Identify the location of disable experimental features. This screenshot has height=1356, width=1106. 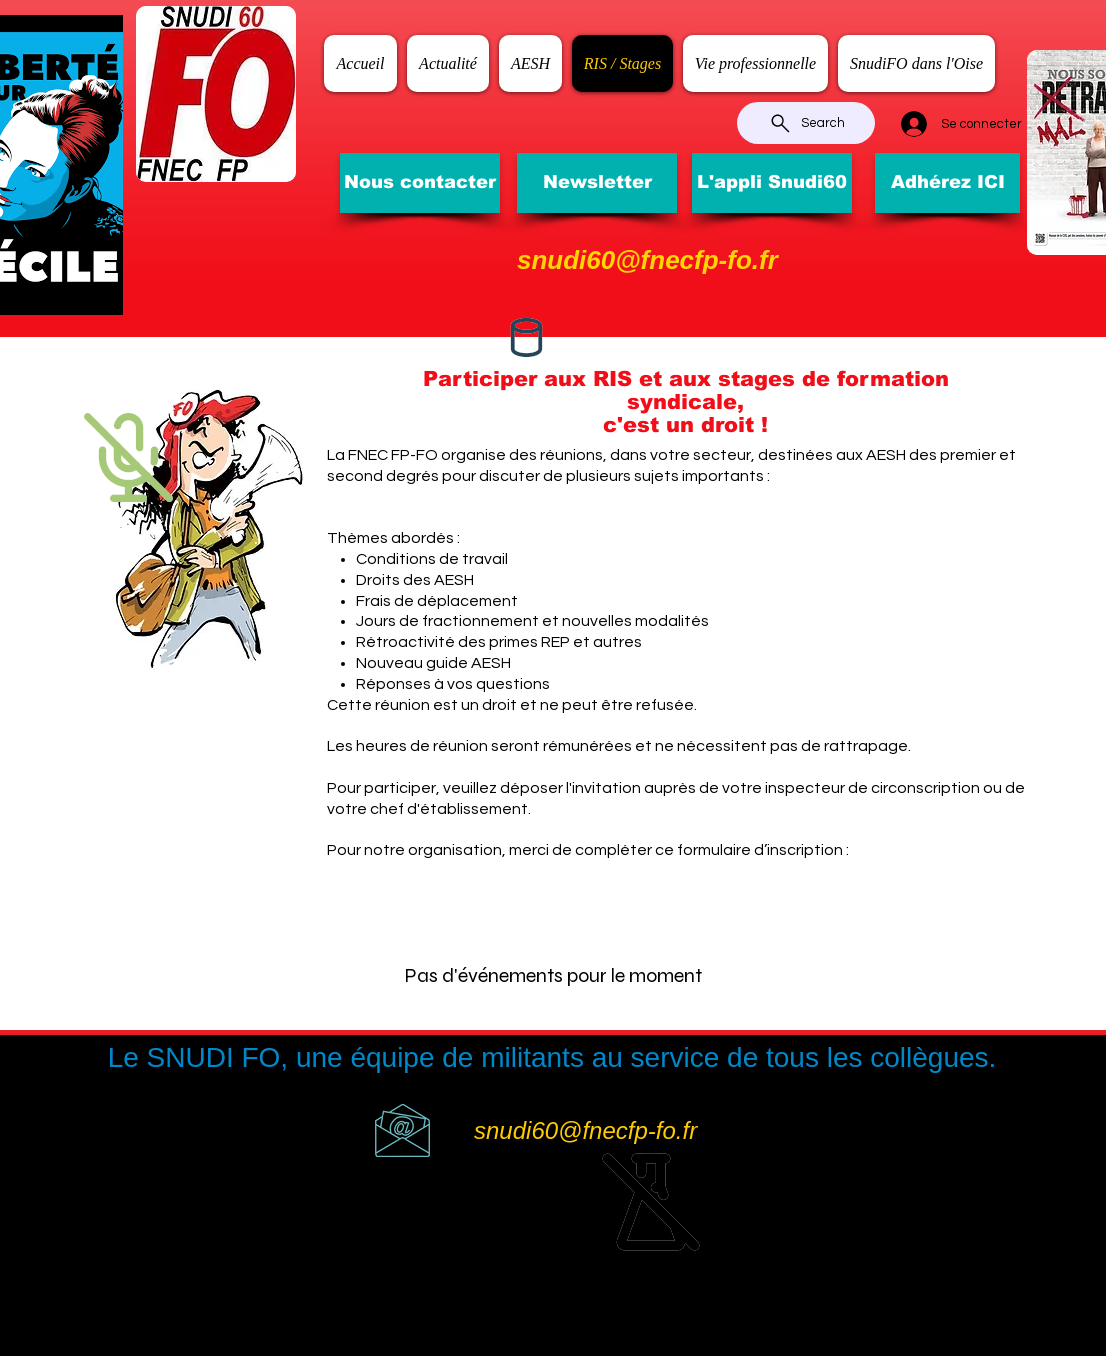
(651, 1202).